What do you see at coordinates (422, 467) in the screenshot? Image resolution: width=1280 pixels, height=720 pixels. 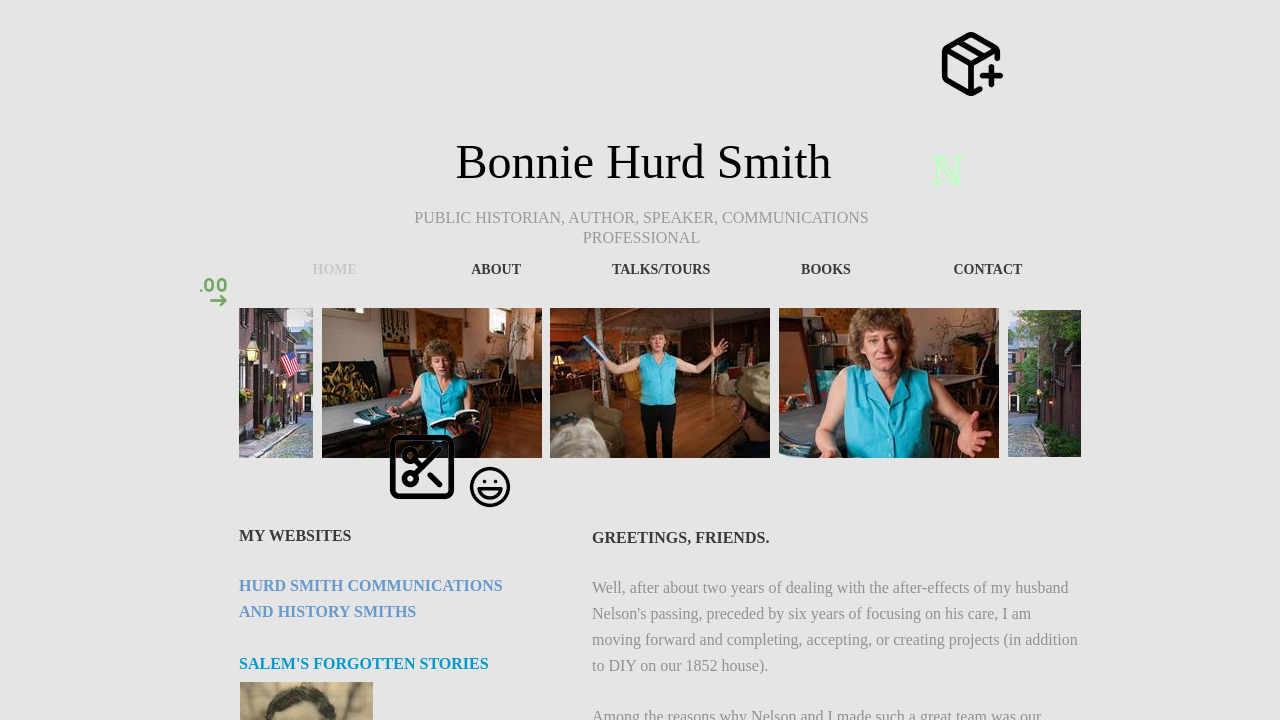 I see `cut or crop selected content` at bounding box center [422, 467].